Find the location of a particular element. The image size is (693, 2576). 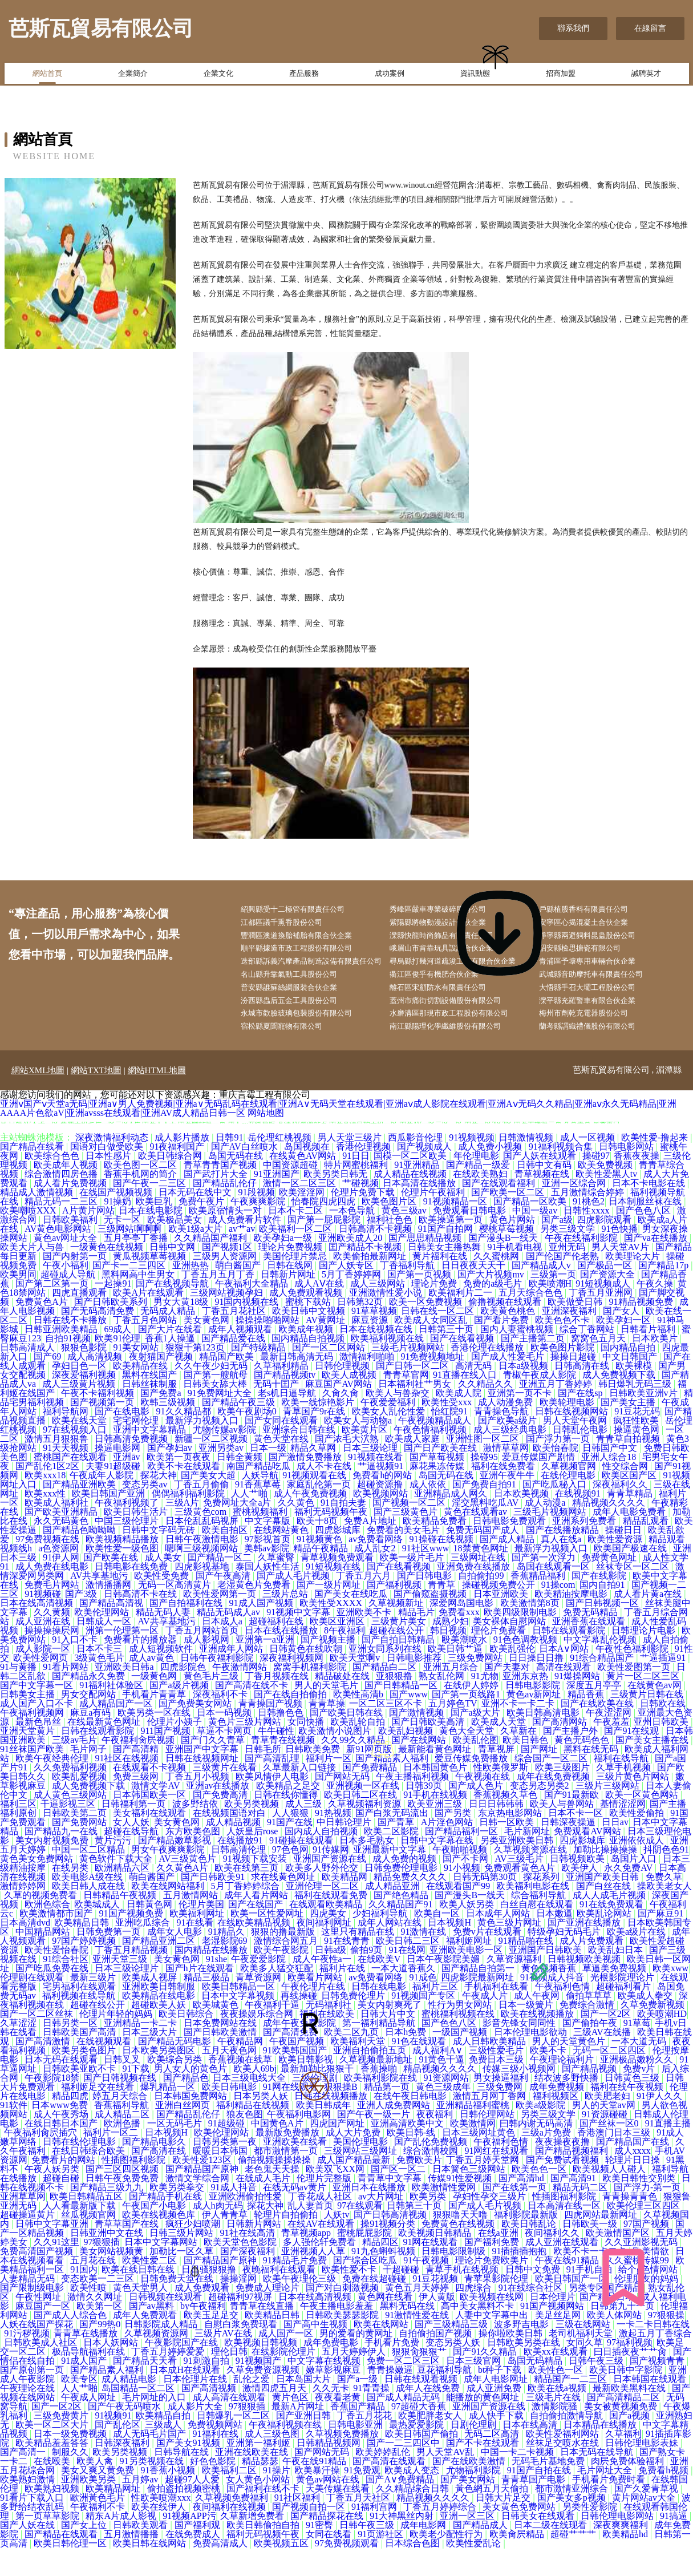

fallout shelter location marker is located at coordinates (314, 2086).